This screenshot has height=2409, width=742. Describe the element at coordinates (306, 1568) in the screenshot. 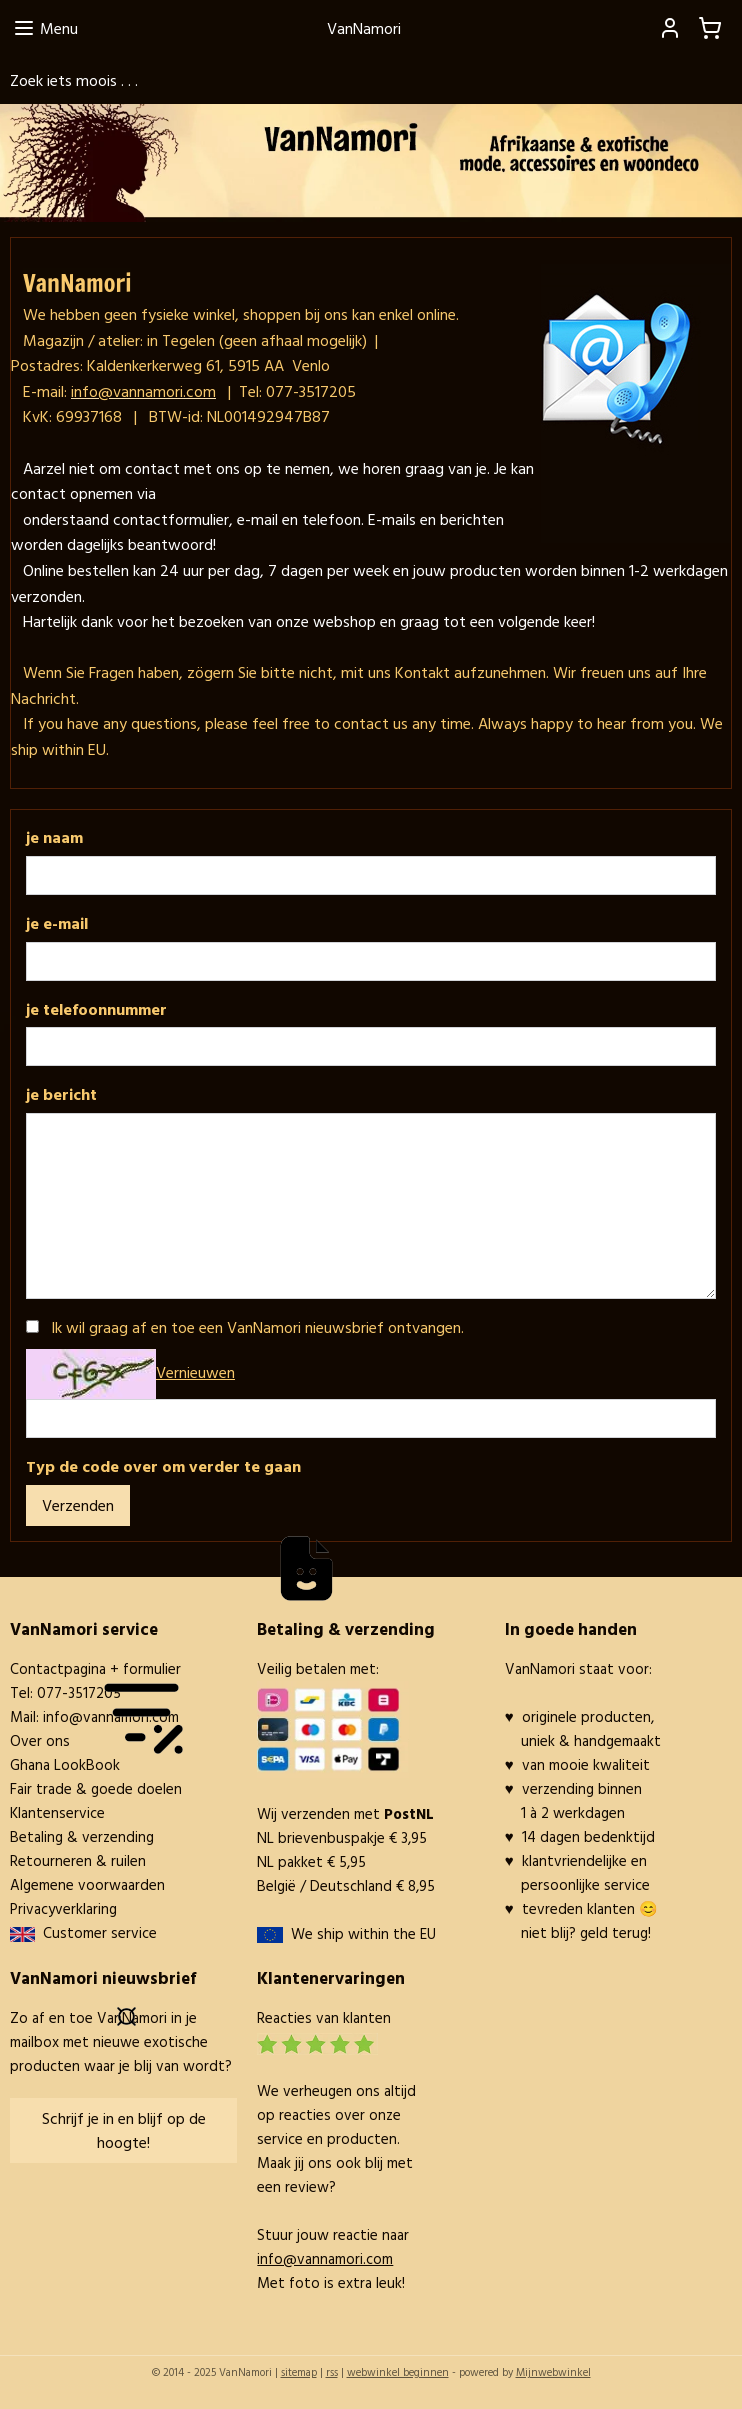

I see `view a friendly or positive document` at that location.